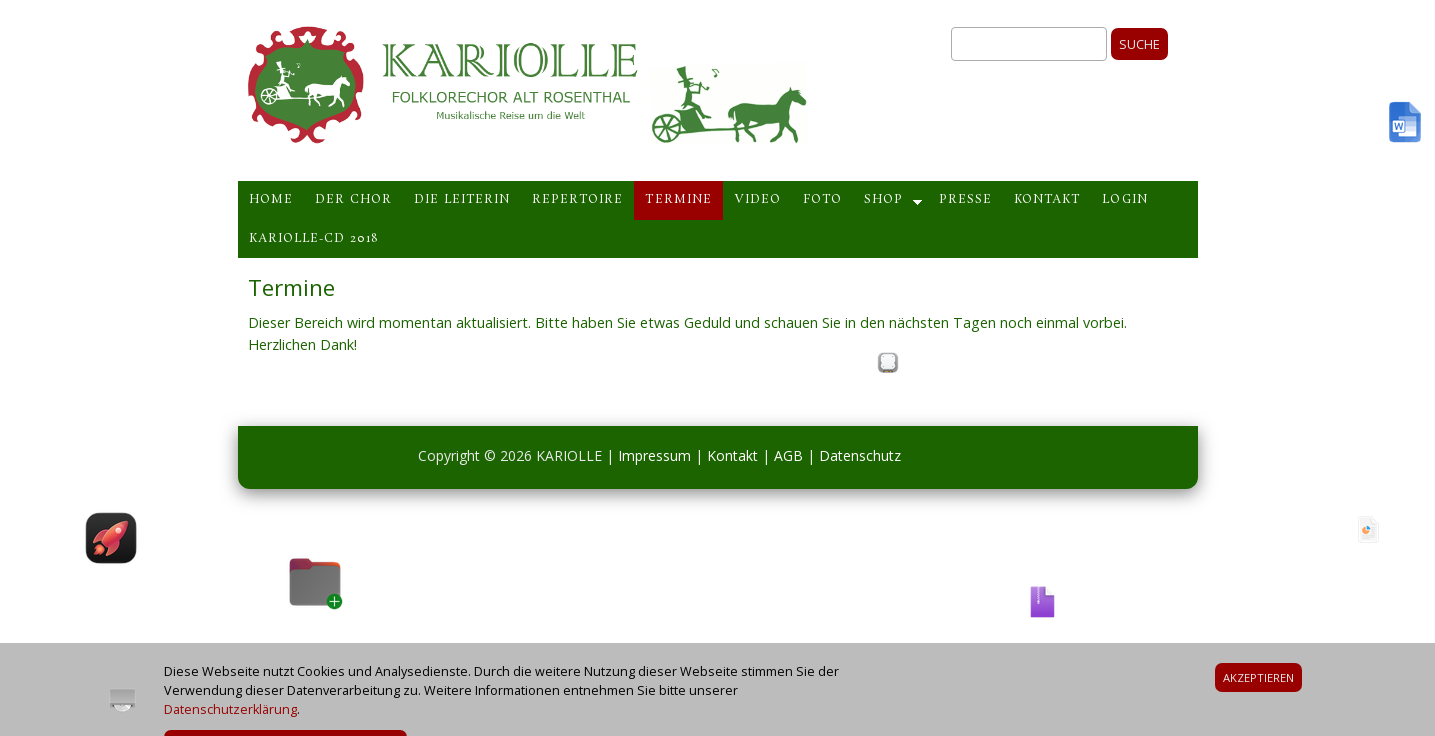 This screenshot has height=736, width=1435. Describe the element at coordinates (888, 363) in the screenshot. I see `open disk and storage preferences` at that location.